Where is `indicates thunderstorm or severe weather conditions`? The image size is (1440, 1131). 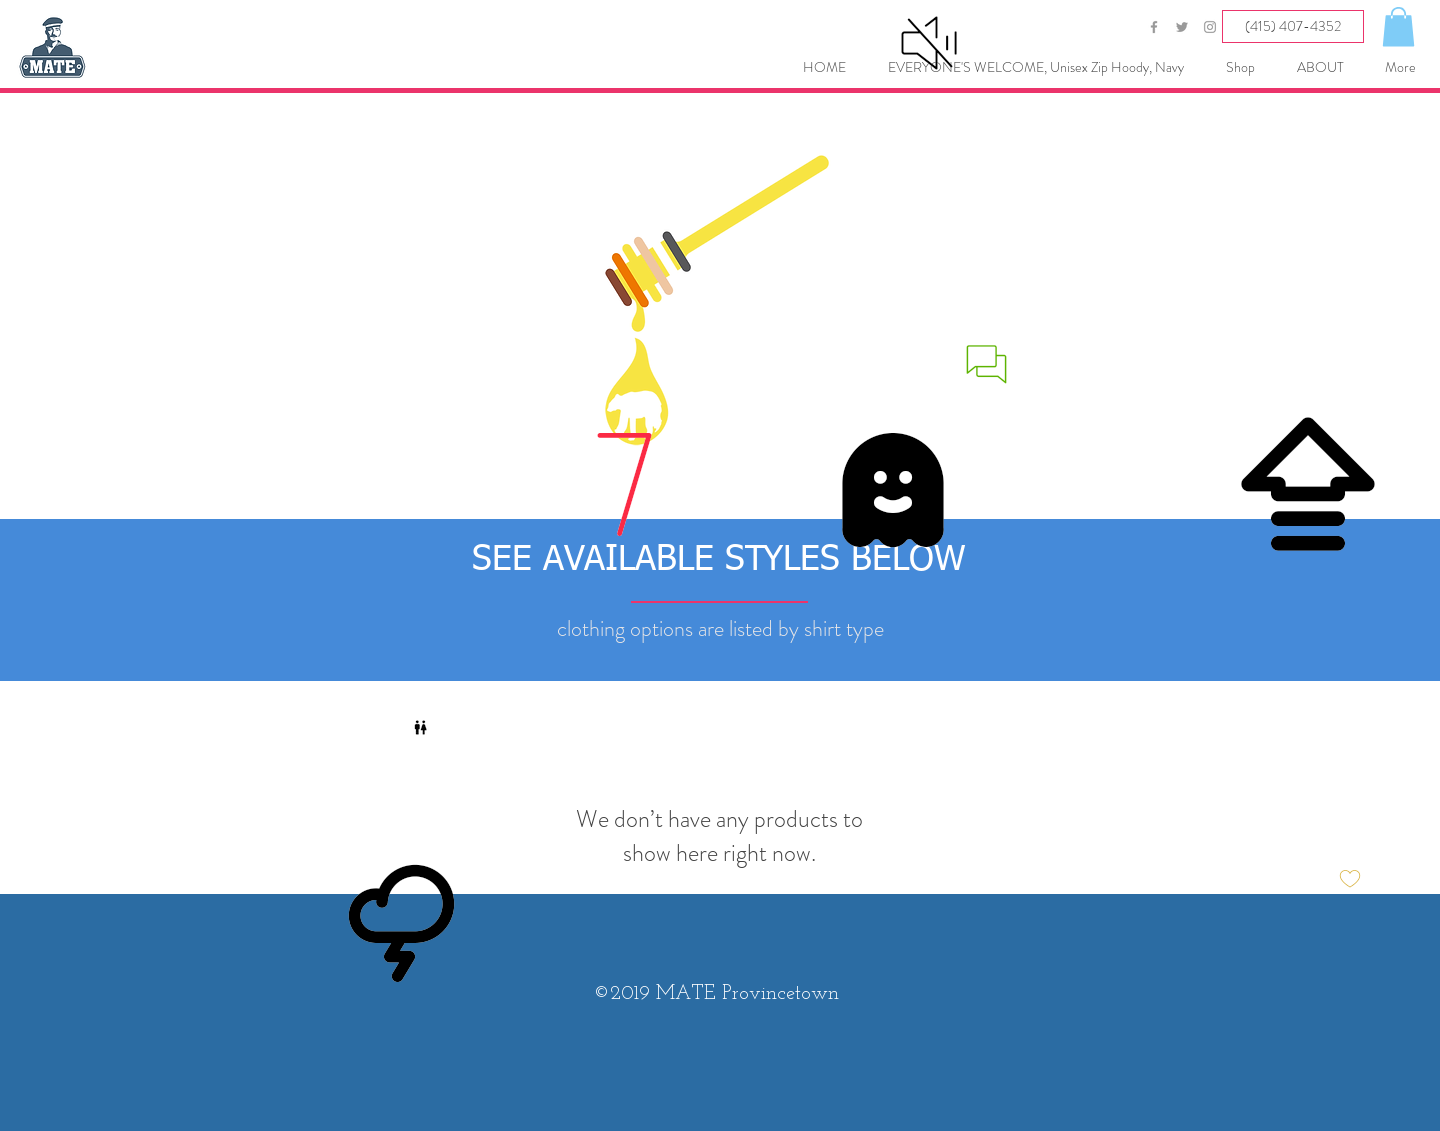
indicates thunderstorm or severe weather conditions is located at coordinates (401, 921).